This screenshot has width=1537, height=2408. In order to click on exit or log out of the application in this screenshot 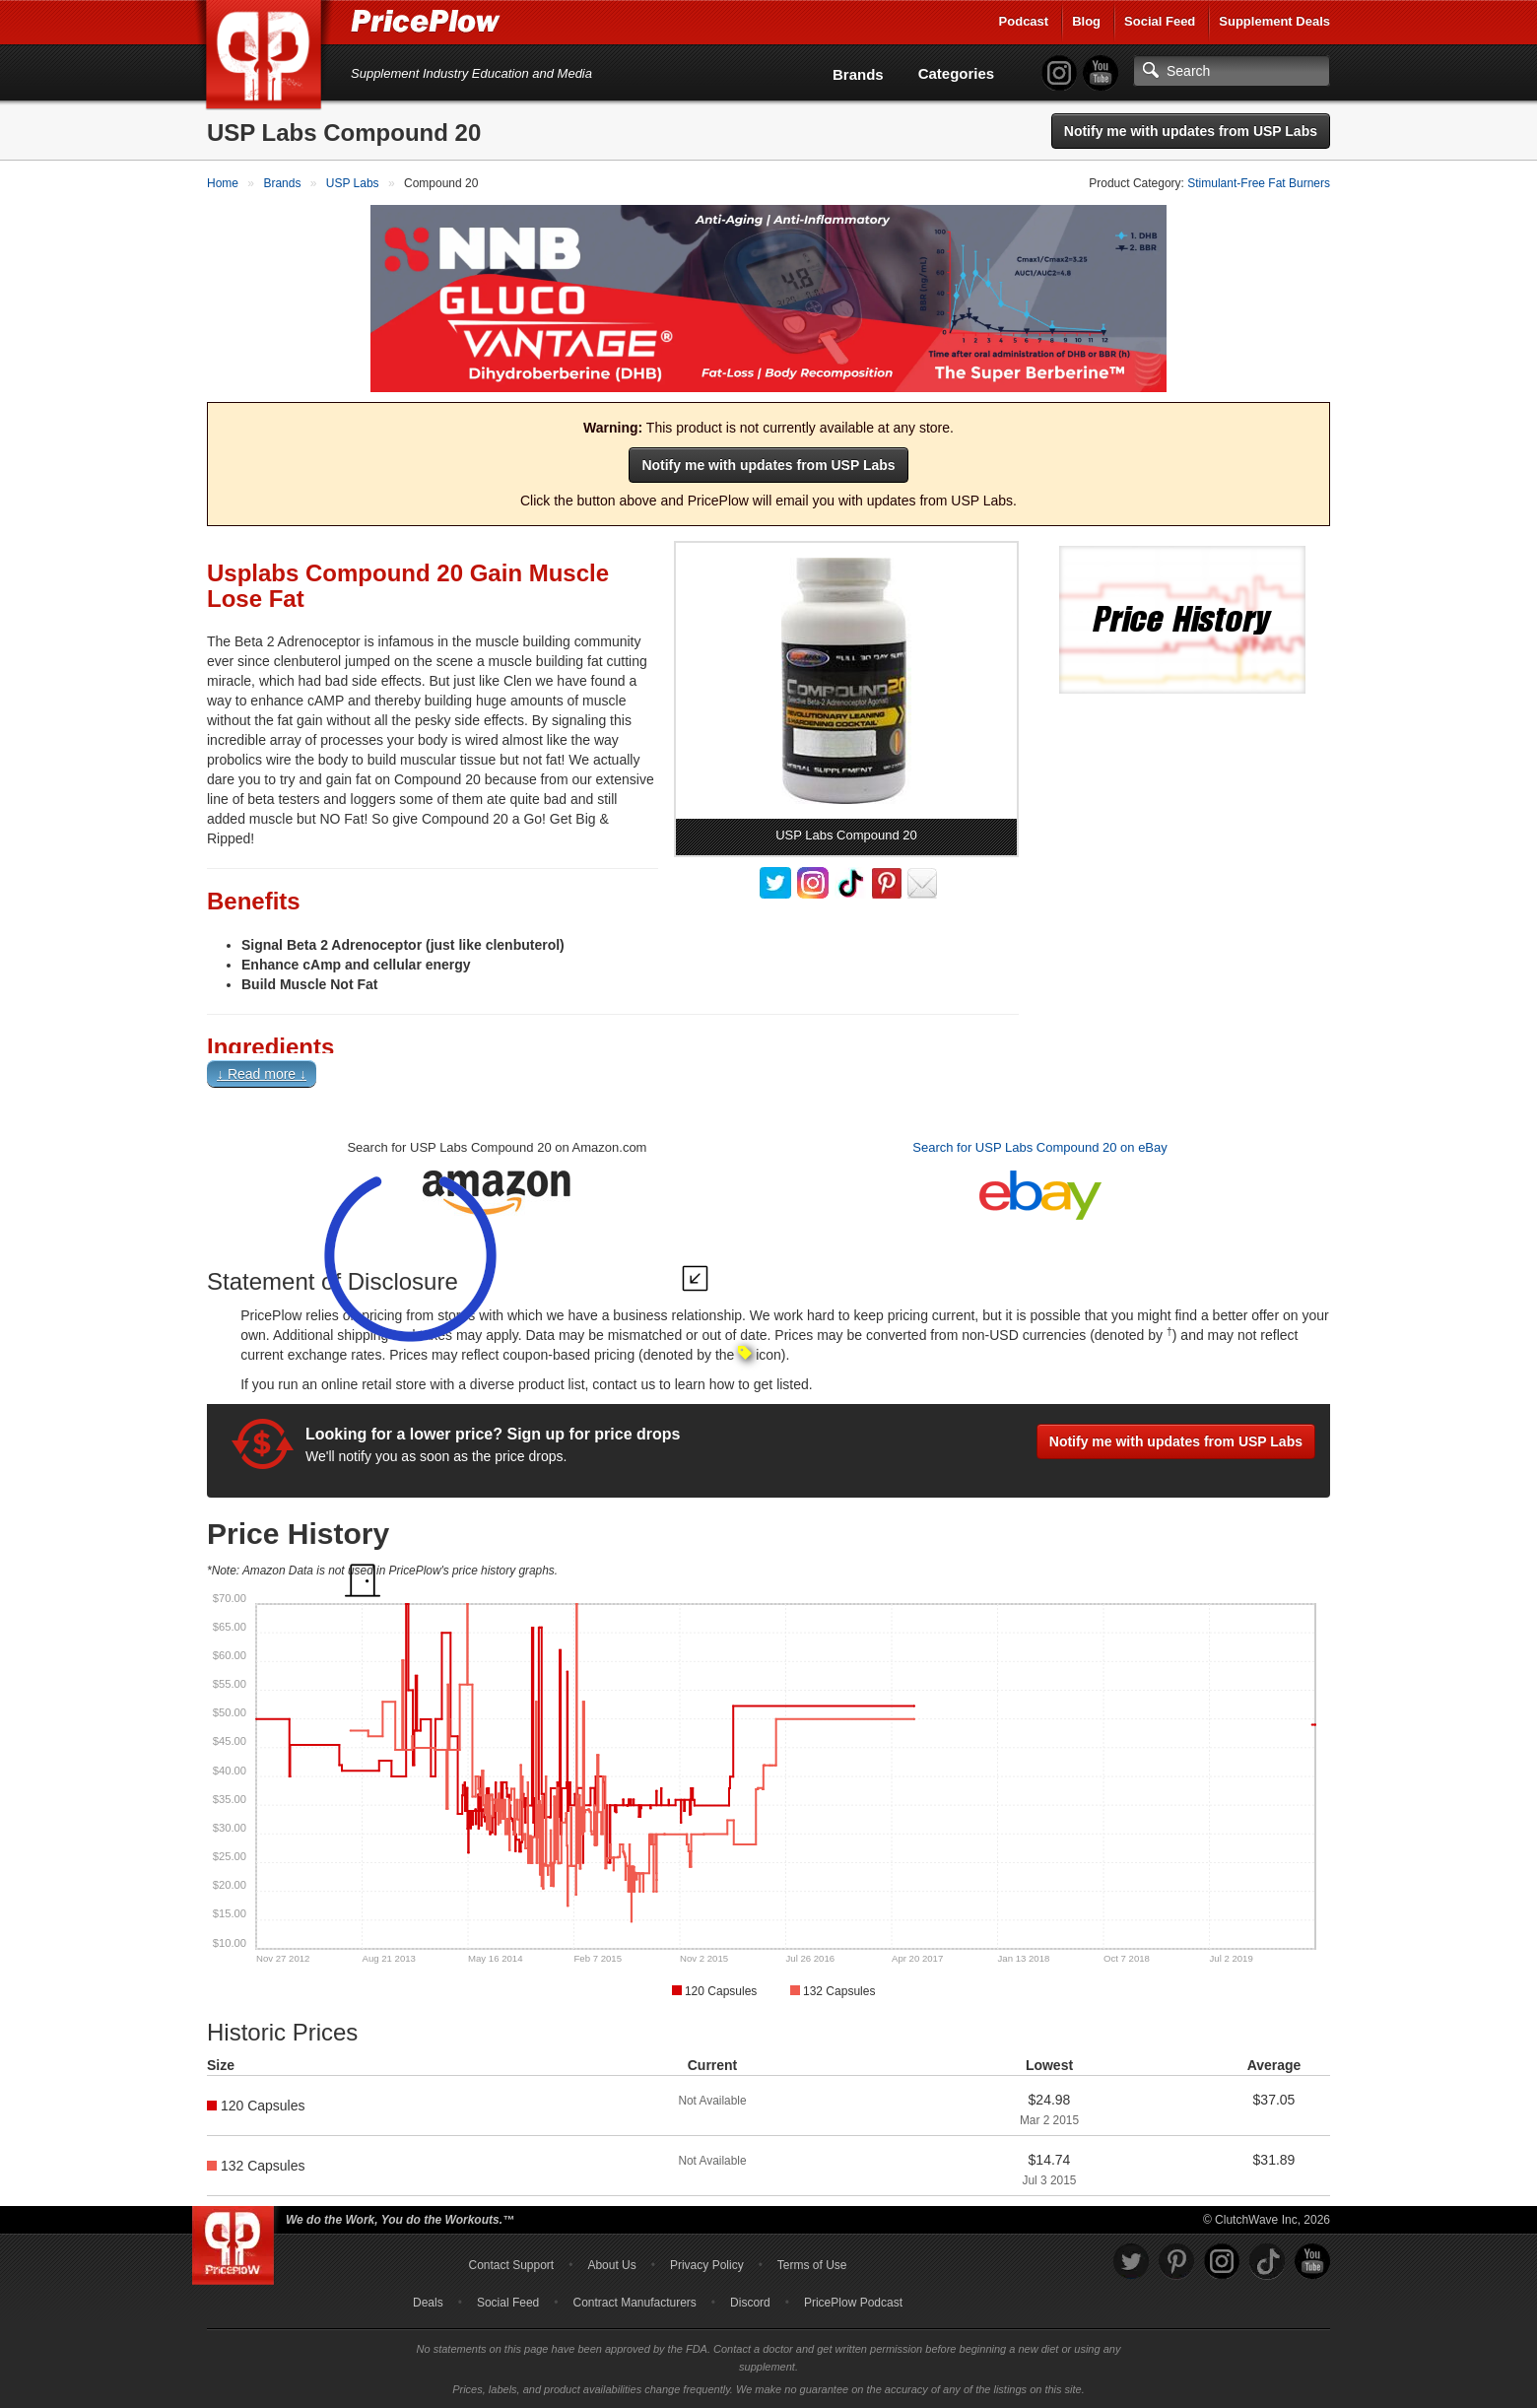, I will do `click(363, 1580)`.